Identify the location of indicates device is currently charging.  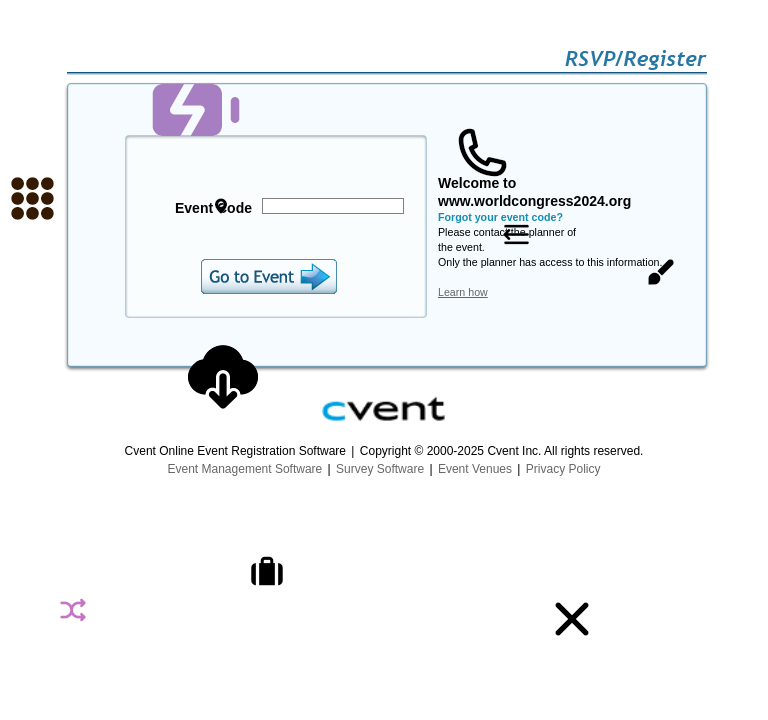
(196, 110).